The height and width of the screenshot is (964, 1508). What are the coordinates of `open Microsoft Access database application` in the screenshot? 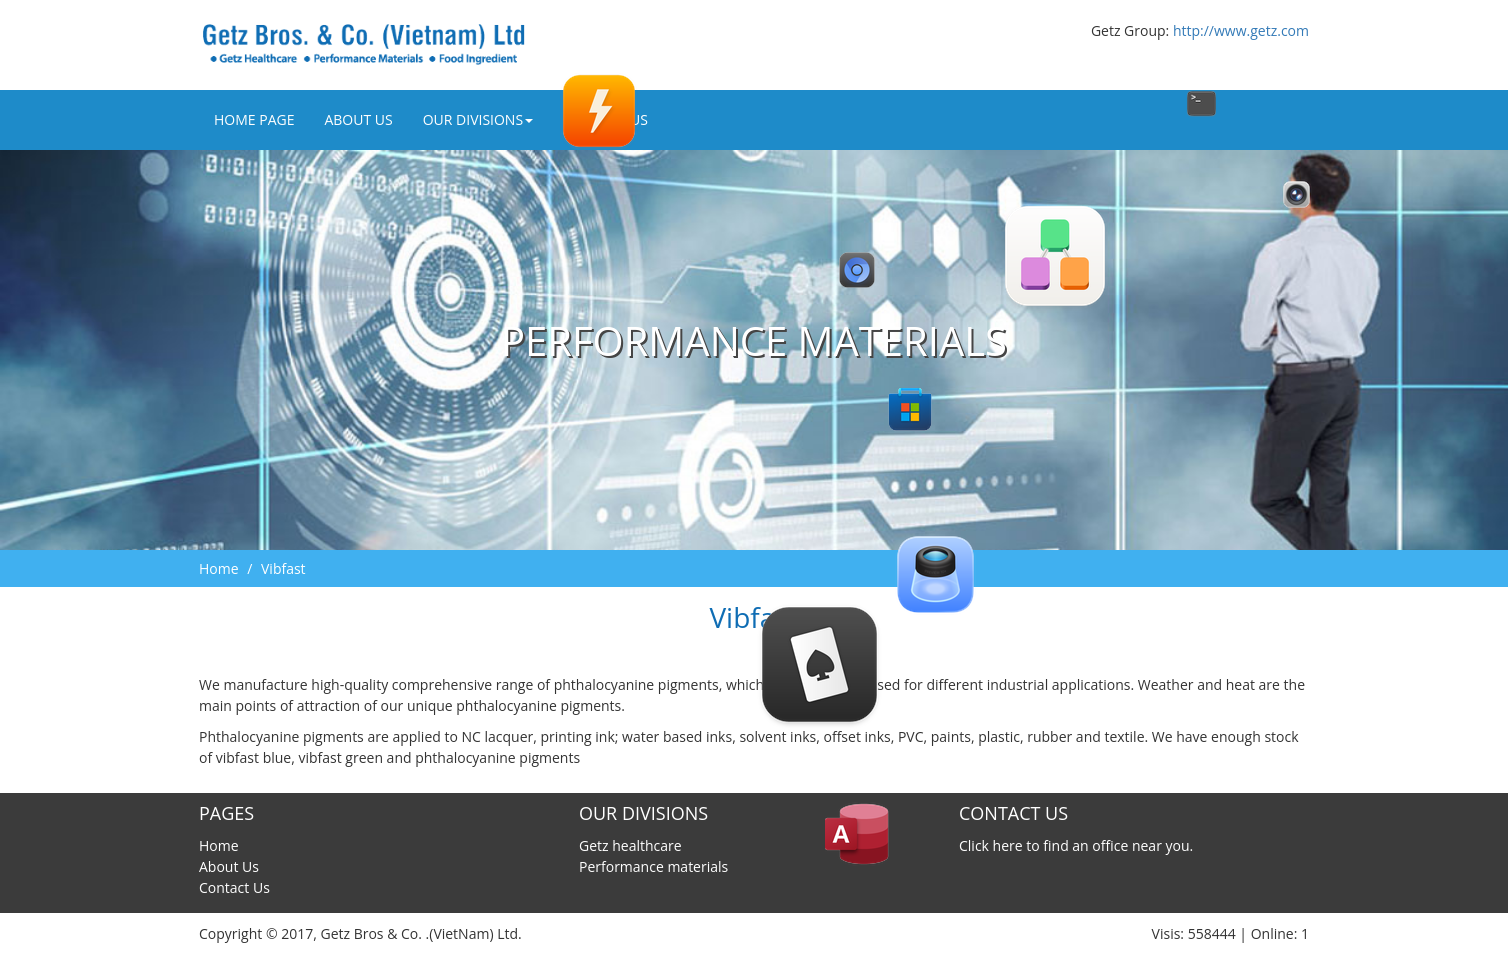 It's located at (857, 834).